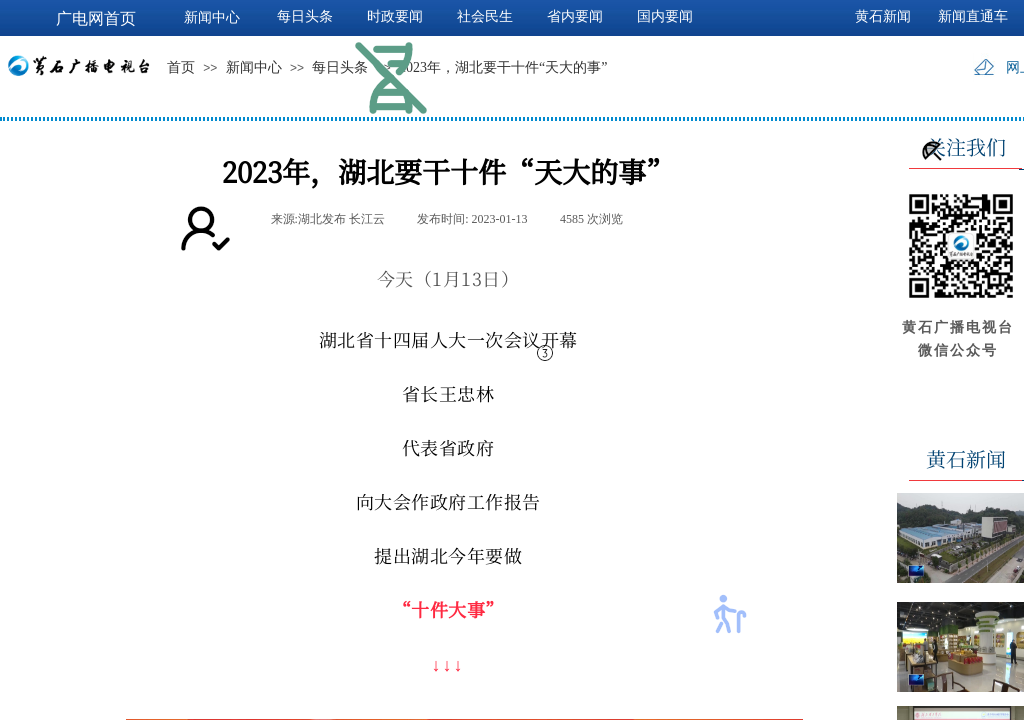 The image size is (1024, 720). I want to click on access beach or vacation-related features, so click(932, 151).